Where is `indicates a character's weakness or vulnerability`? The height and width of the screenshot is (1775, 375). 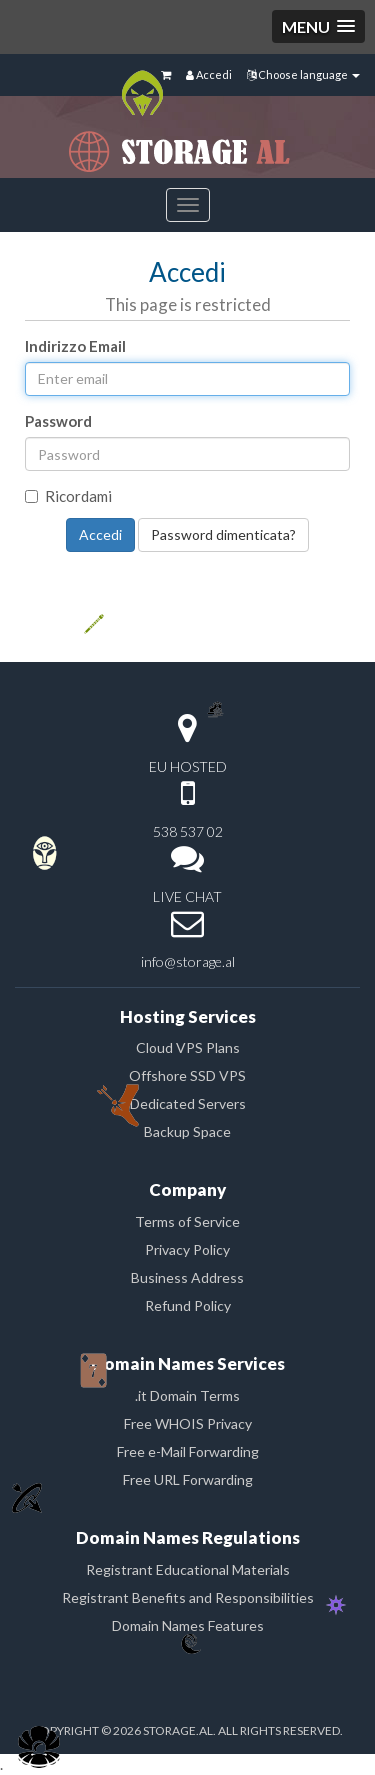
indicates a character's weakness or vulnerability is located at coordinates (117, 1105).